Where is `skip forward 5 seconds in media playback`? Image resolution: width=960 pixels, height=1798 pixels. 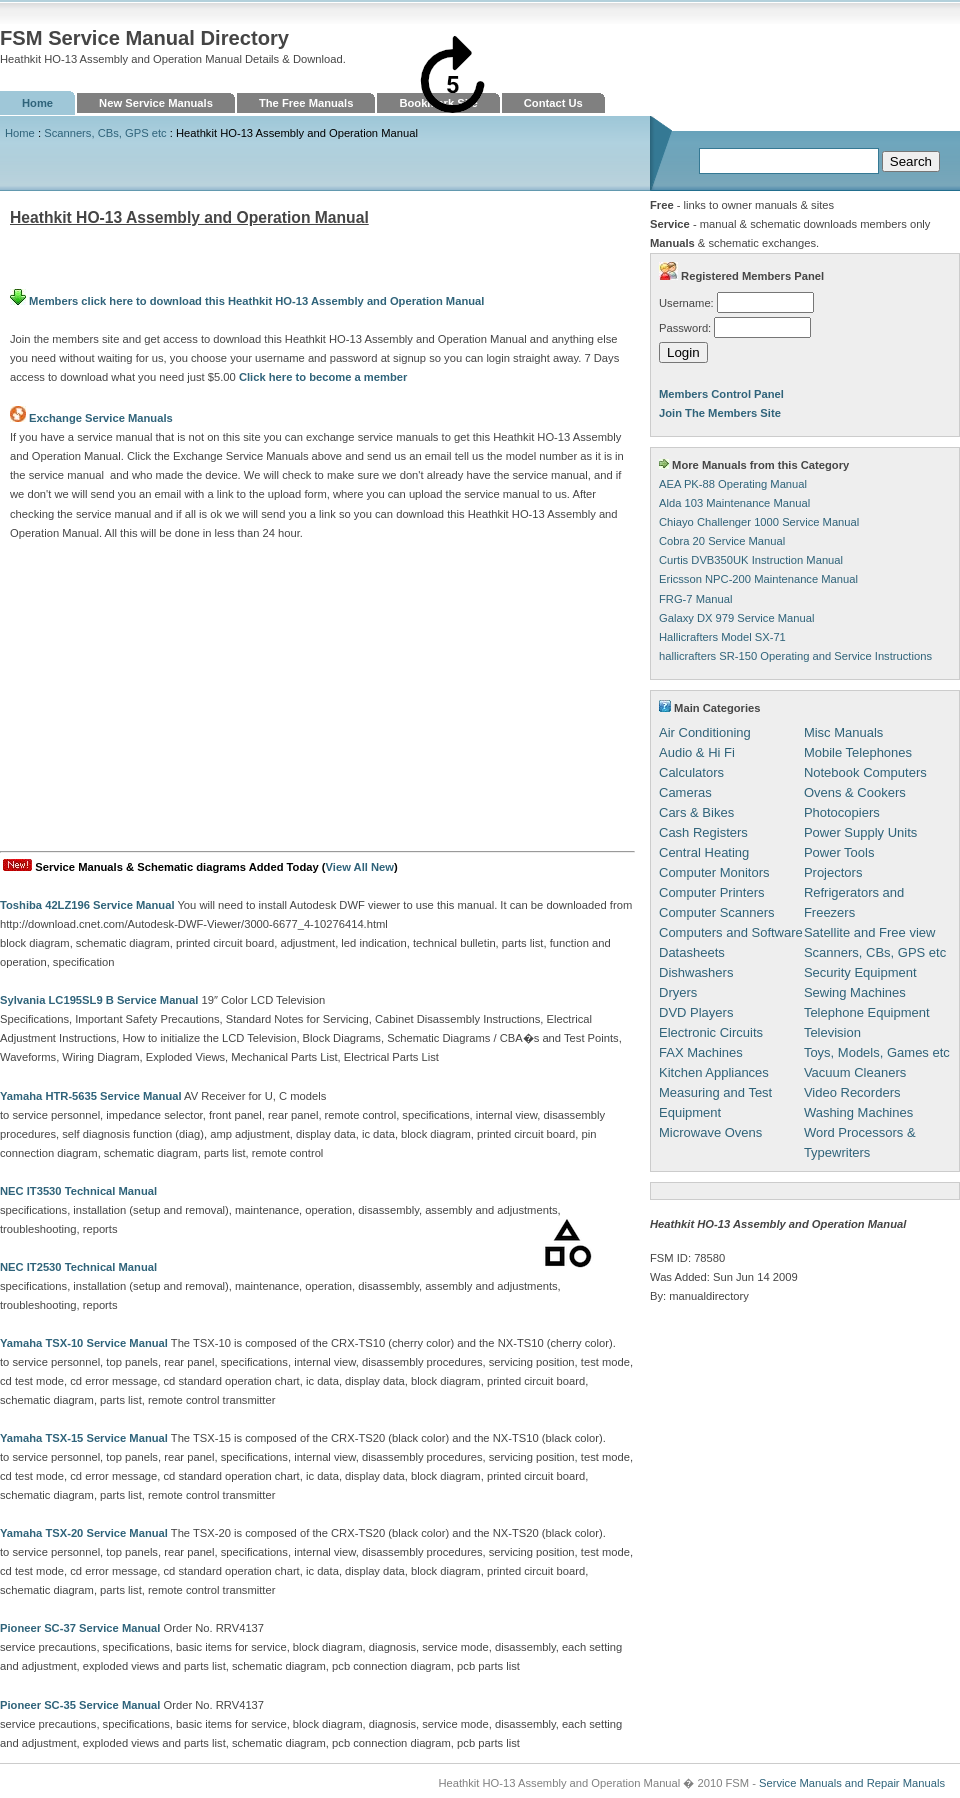 skip forward 5 seconds in media playback is located at coordinates (453, 77).